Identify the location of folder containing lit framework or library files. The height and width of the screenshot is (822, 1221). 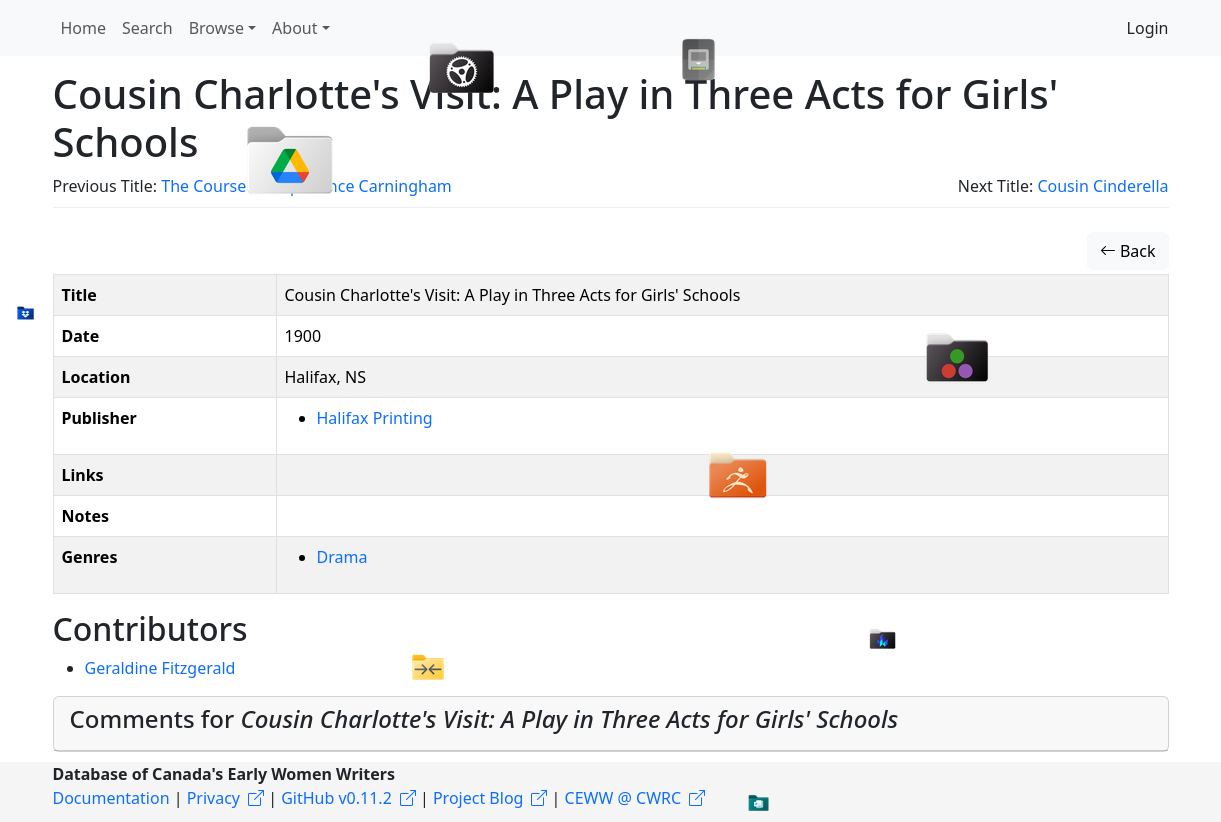
(882, 639).